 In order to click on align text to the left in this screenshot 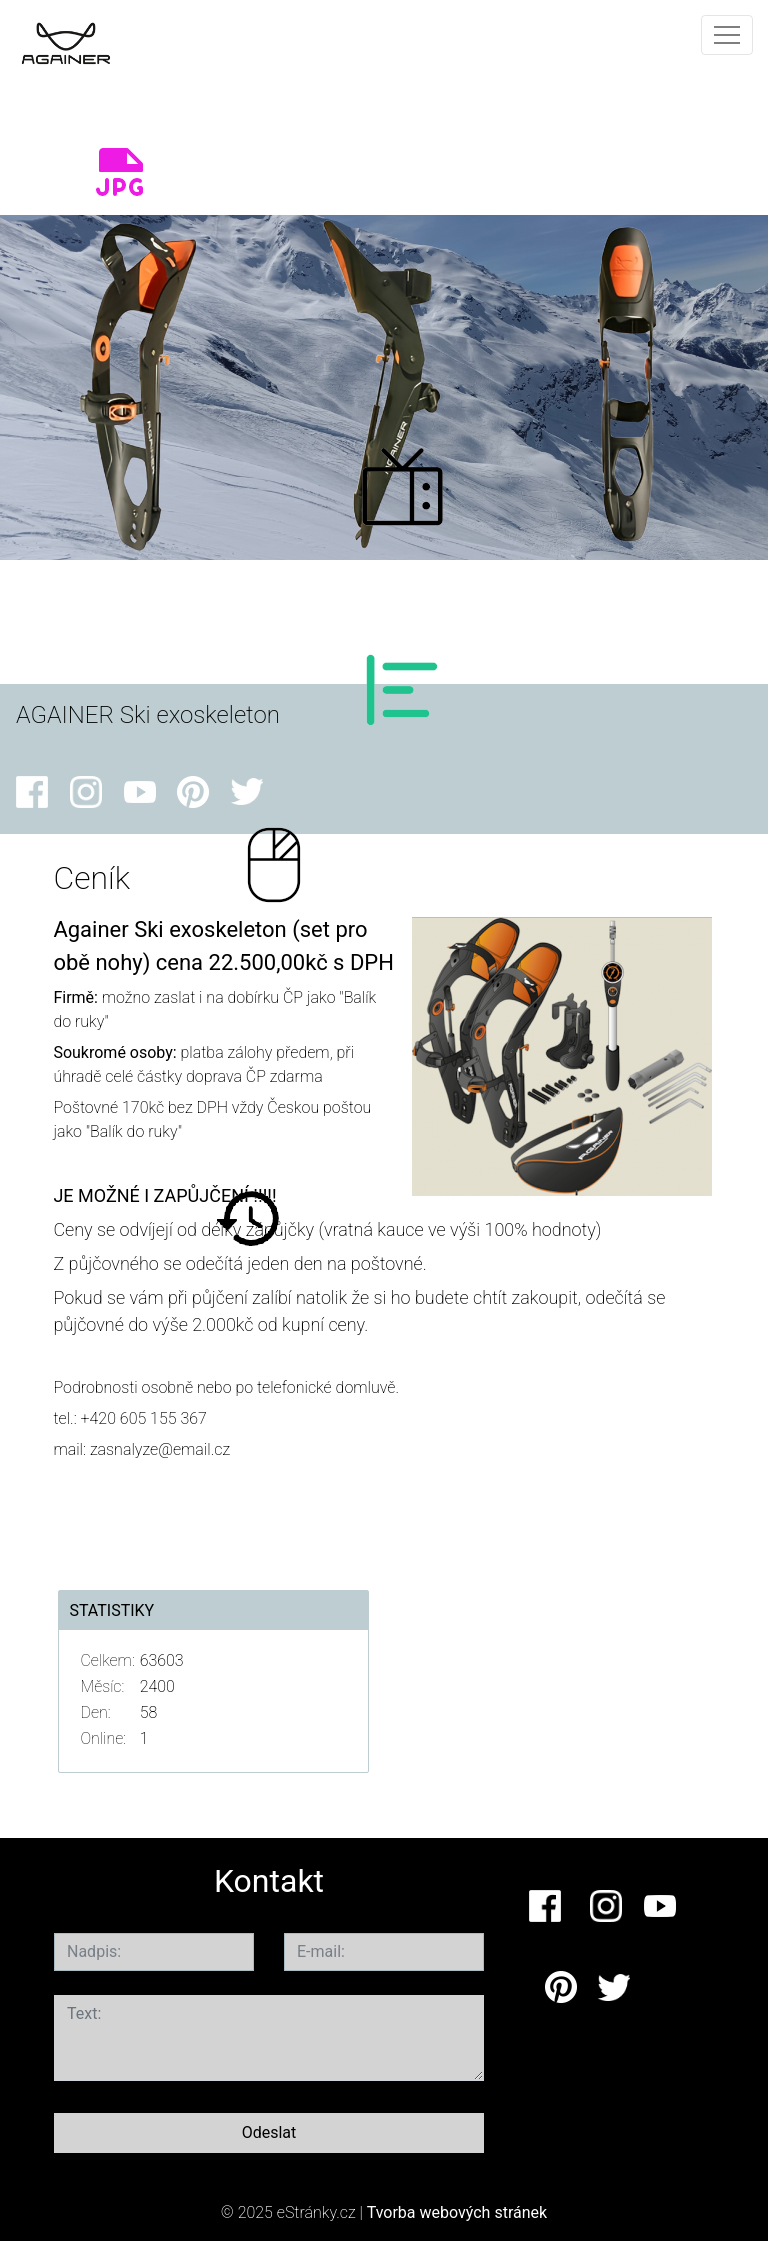, I will do `click(402, 690)`.